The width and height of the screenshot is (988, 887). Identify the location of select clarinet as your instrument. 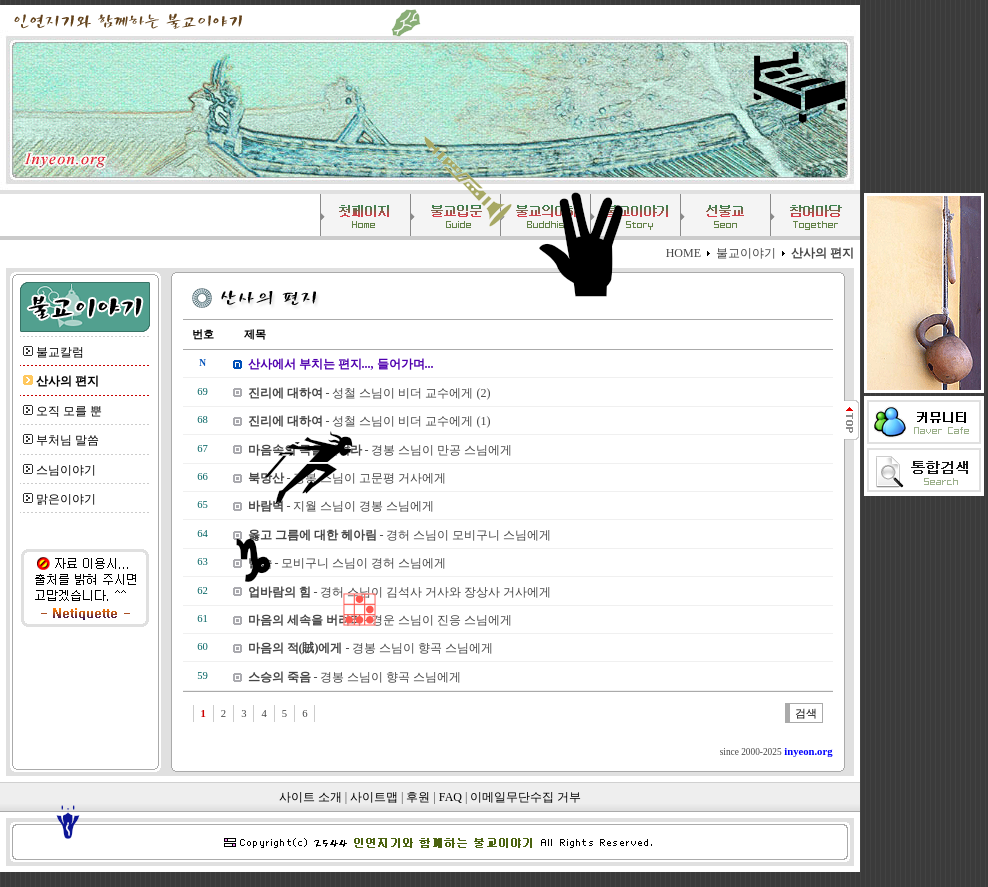
(468, 181).